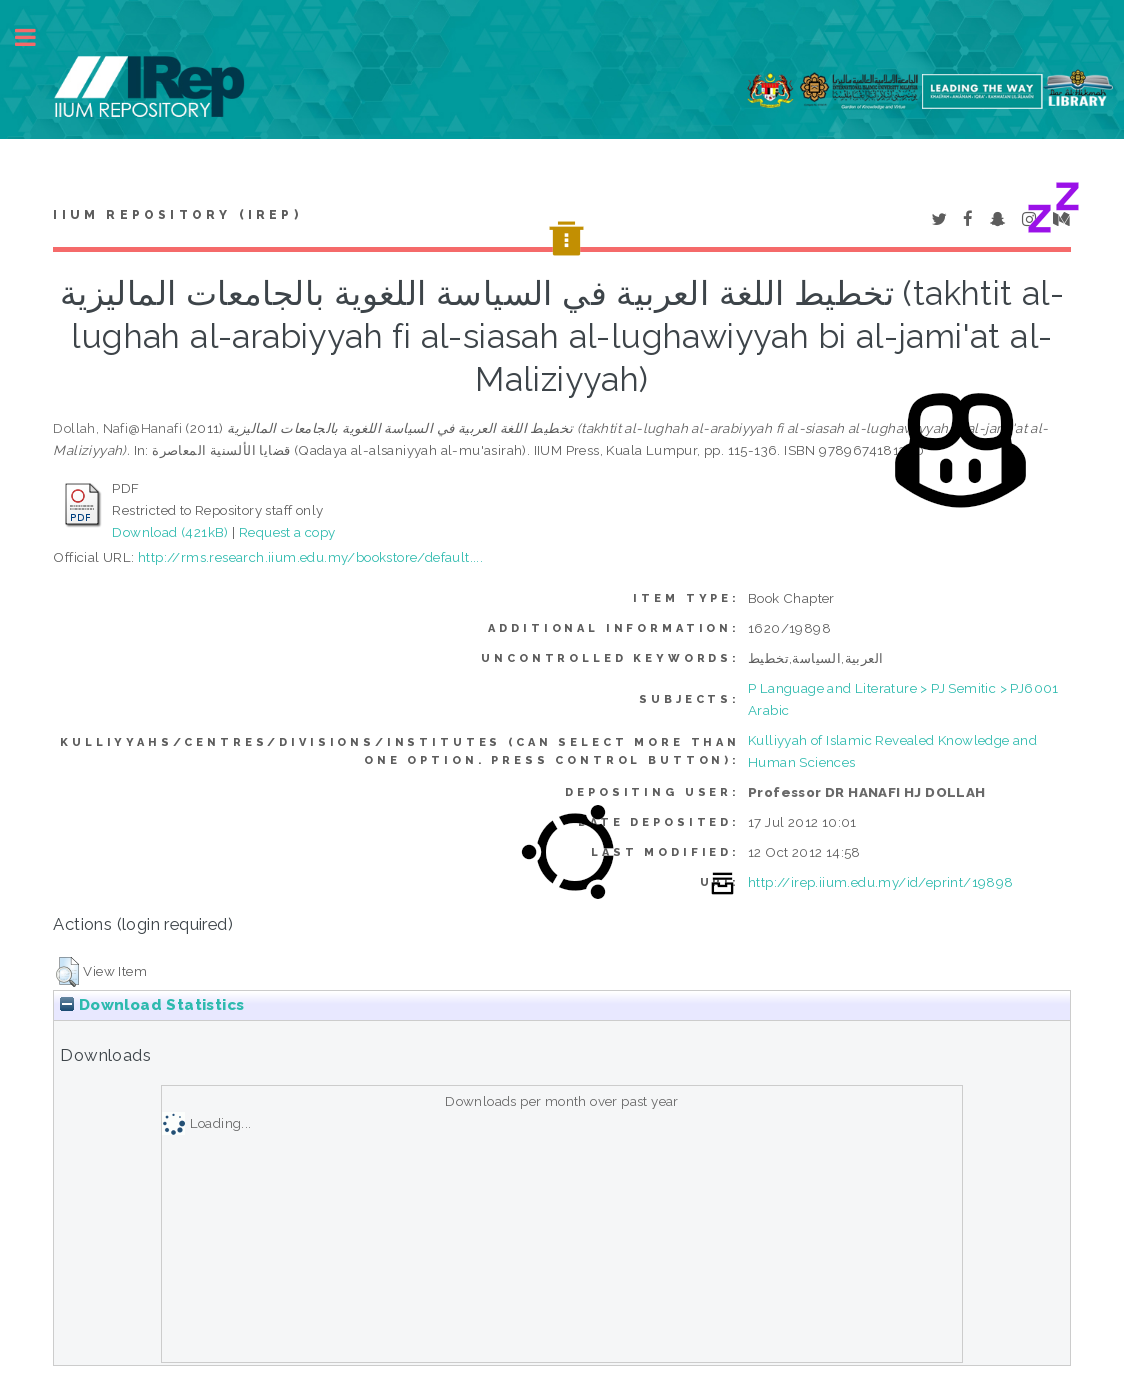  What do you see at coordinates (1053, 207) in the screenshot?
I see `indicates sleep or rest mode` at bounding box center [1053, 207].